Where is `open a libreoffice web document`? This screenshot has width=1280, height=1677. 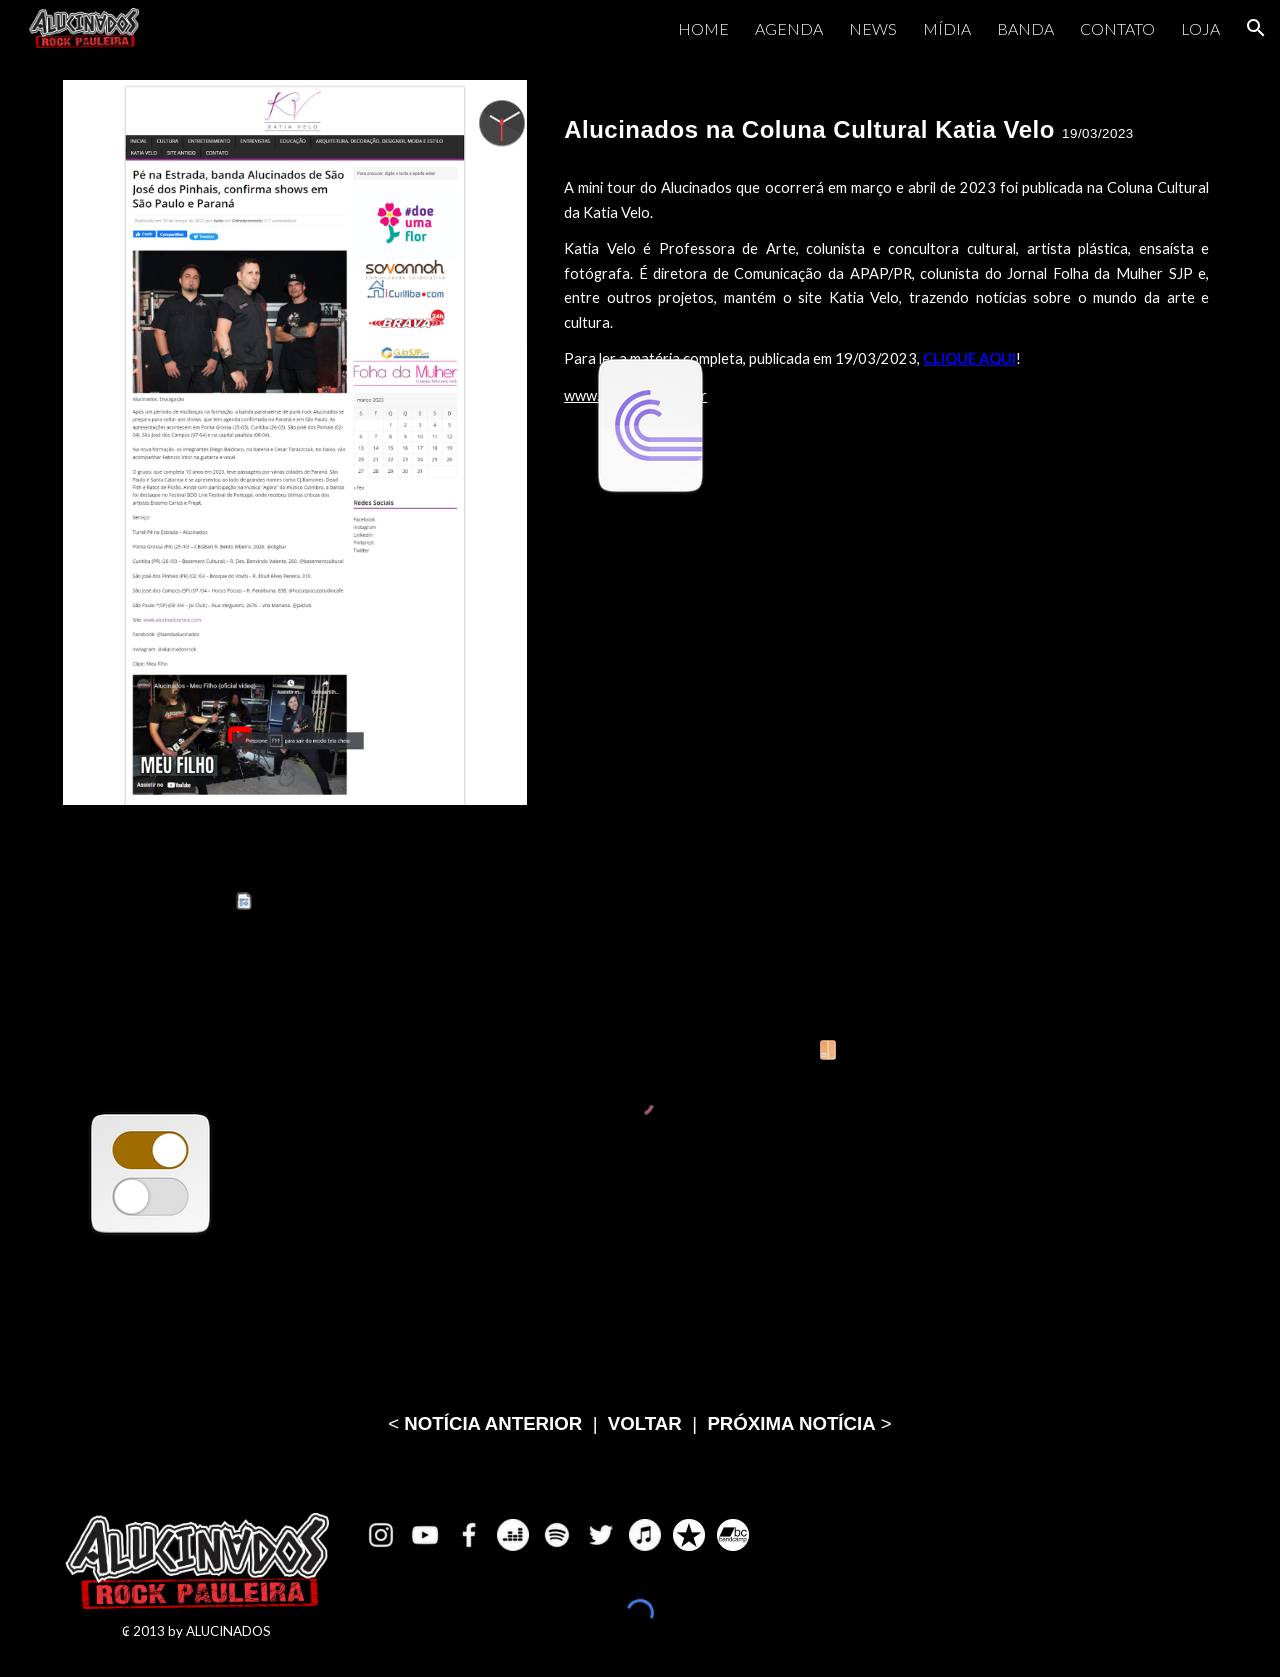
open a libreoffice web document is located at coordinates (244, 901).